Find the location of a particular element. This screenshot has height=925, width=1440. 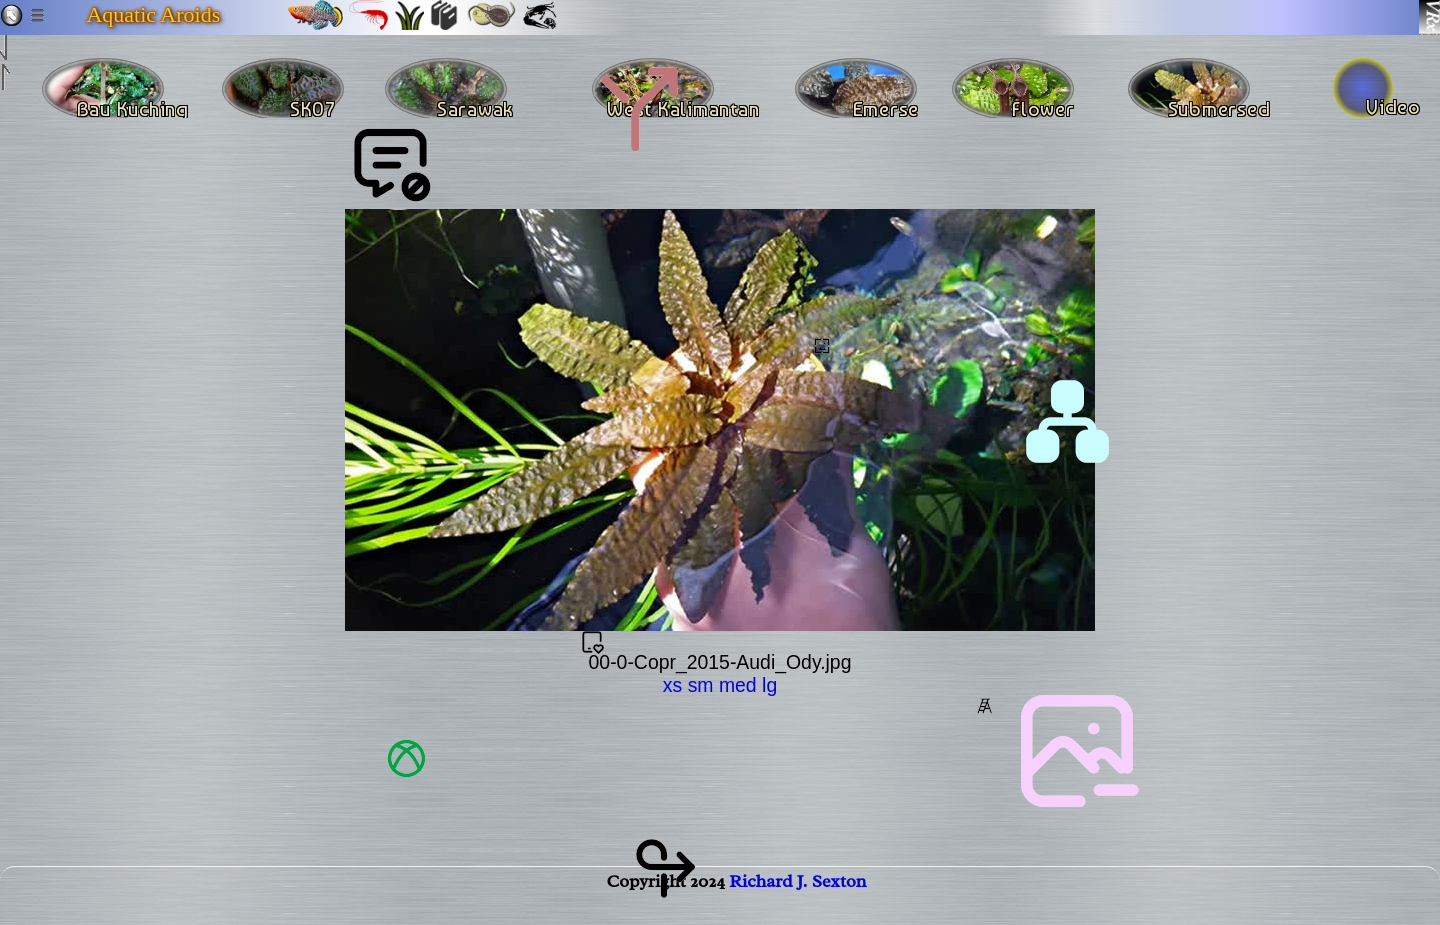

remove a photo from your collection is located at coordinates (1077, 751).